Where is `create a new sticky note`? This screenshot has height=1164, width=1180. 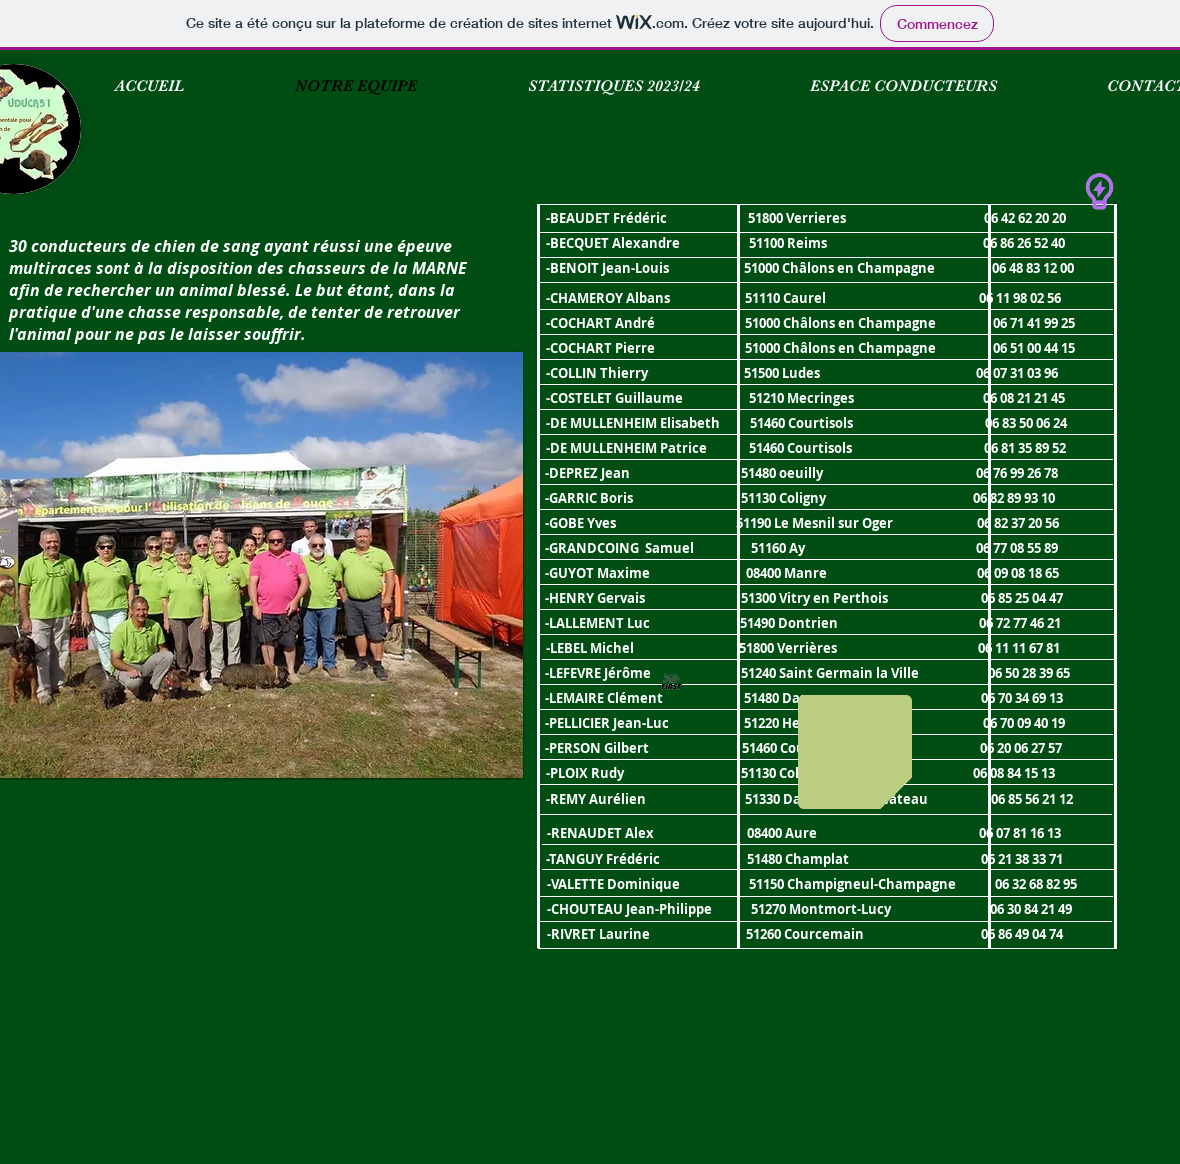 create a new sticky note is located at coordinates (855, 752).